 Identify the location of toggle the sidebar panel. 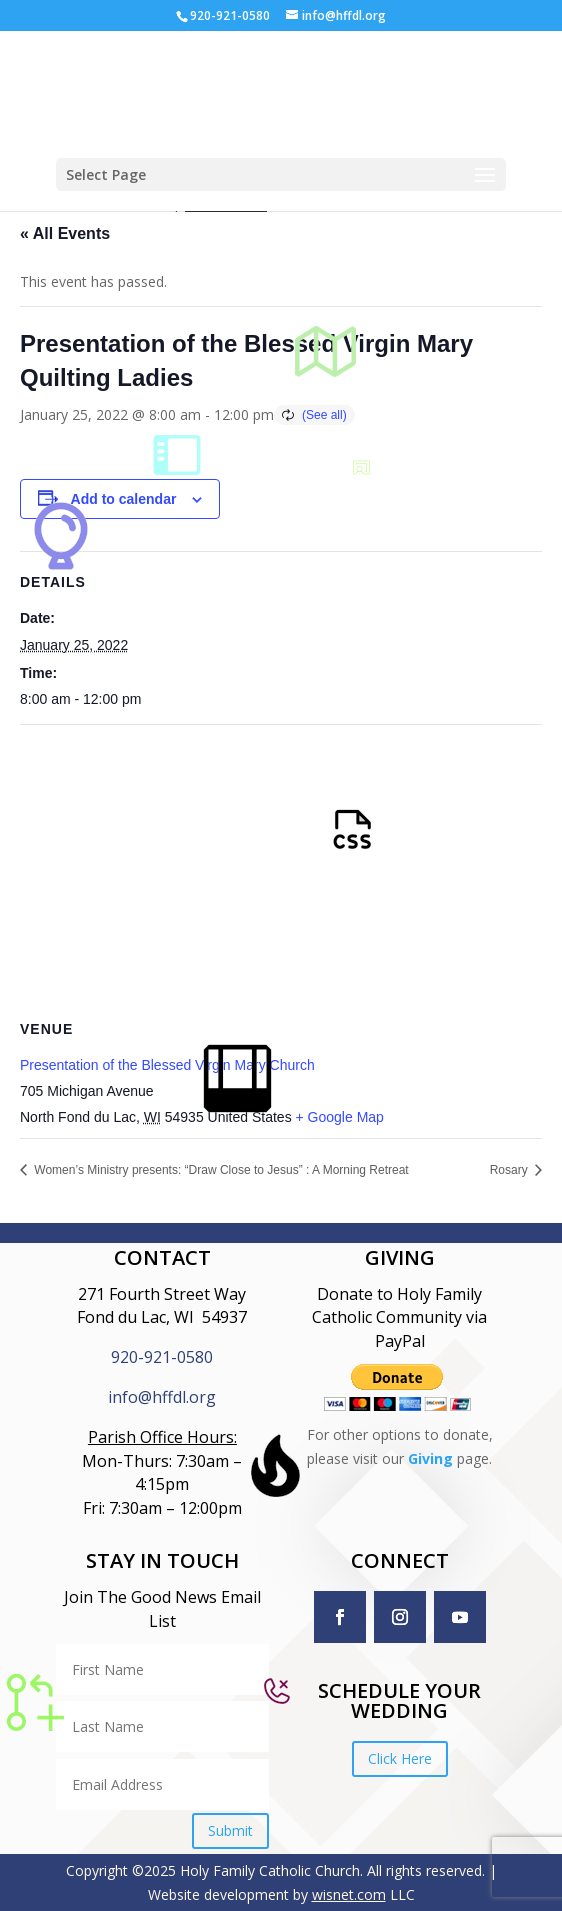
(177, 455).